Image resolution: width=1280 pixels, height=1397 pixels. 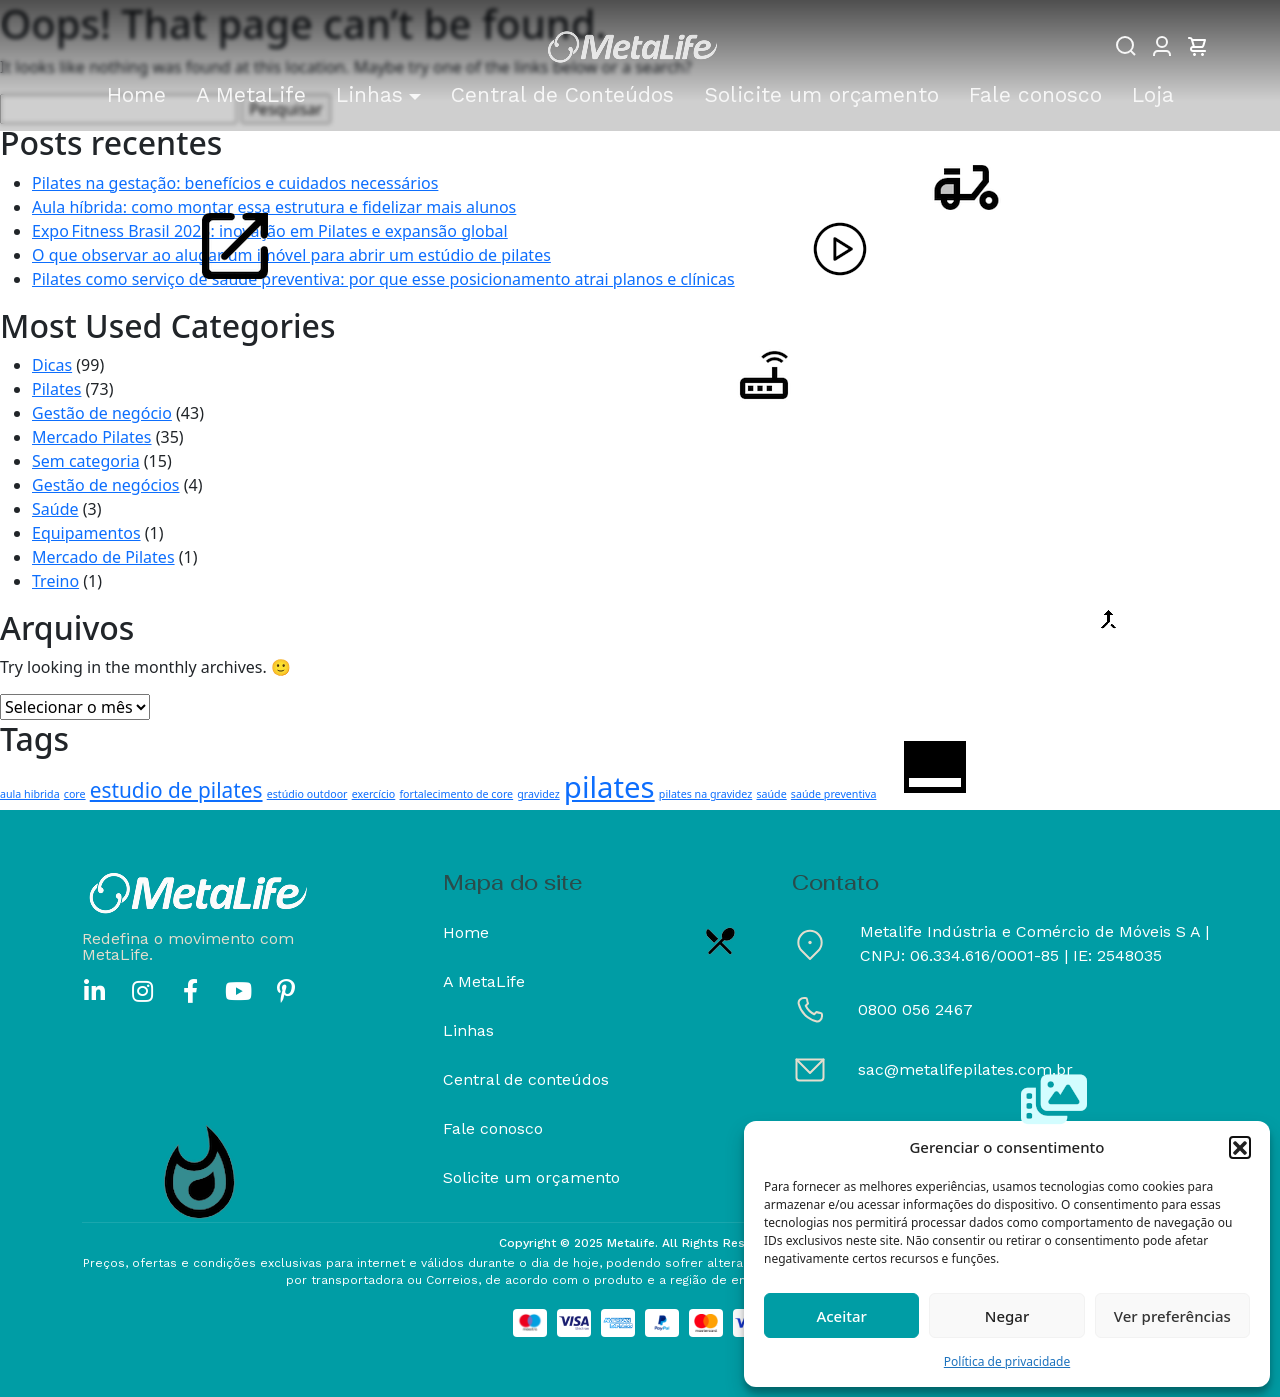 I want to click on find nearby restaurants, so click(x=720, y=941).